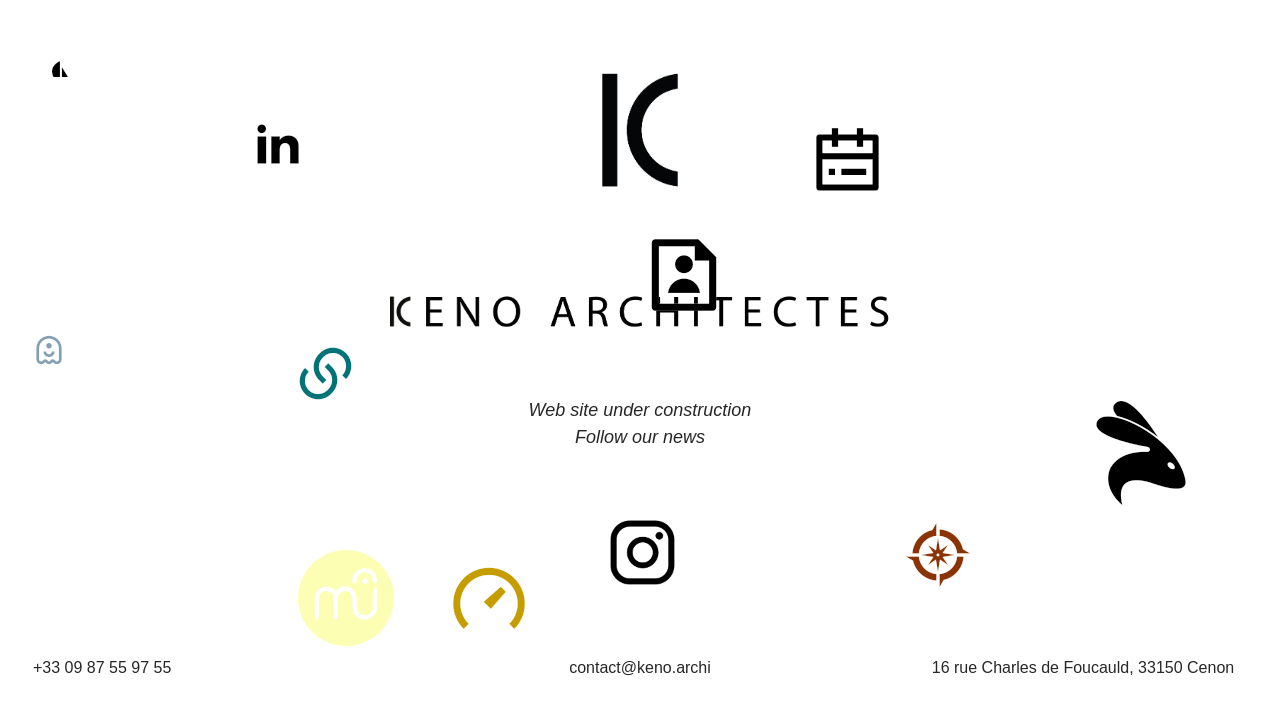  What do you see at coordinates (346, 598) in the screenshot?
I see `open MuseScore music notation app` at bounding box center [346, 598].